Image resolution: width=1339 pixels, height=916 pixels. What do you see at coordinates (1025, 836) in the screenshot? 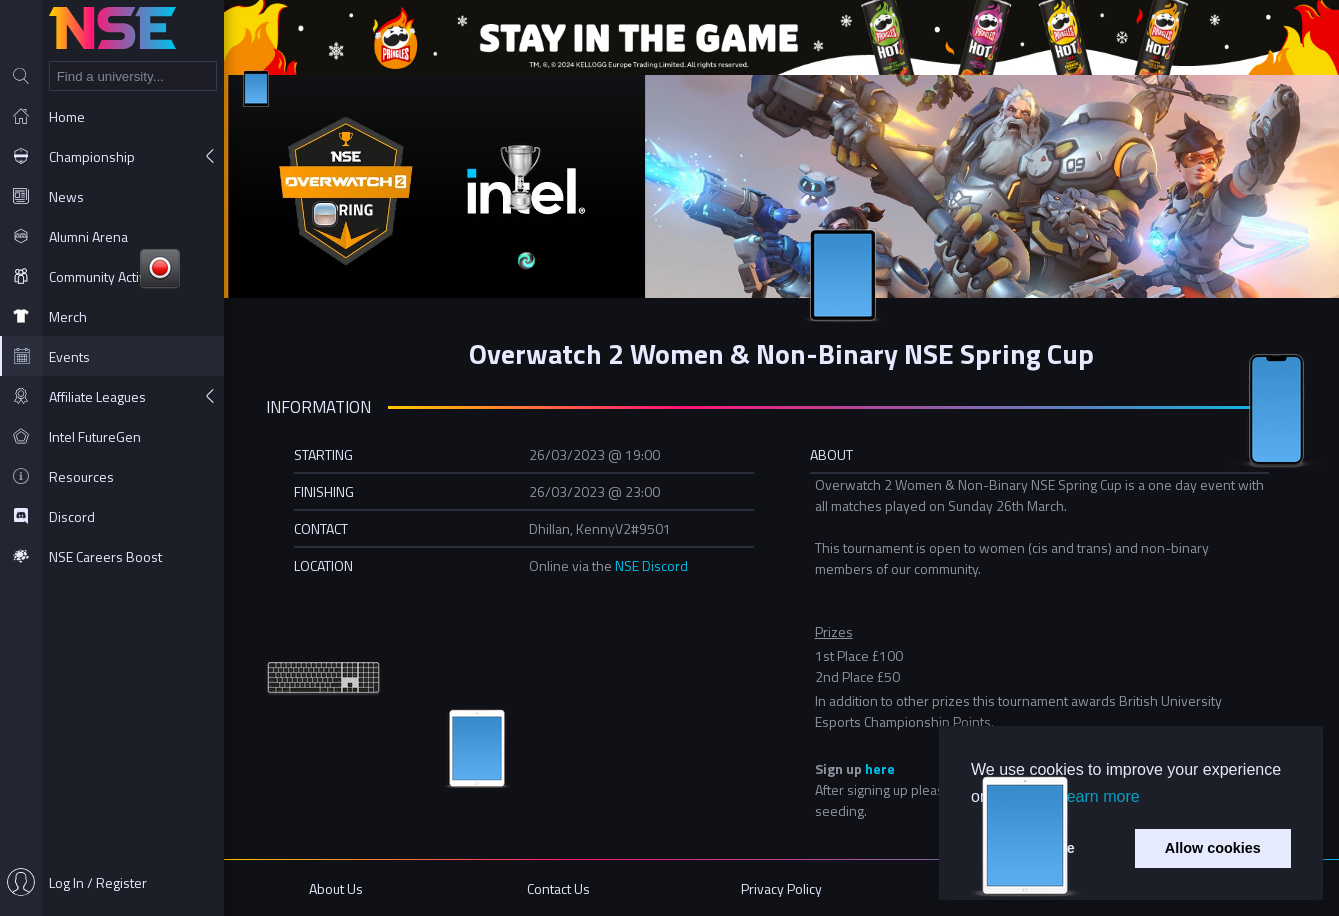
I see `iPad Pro device connected via wifi` at bounding box center [1025, 836].